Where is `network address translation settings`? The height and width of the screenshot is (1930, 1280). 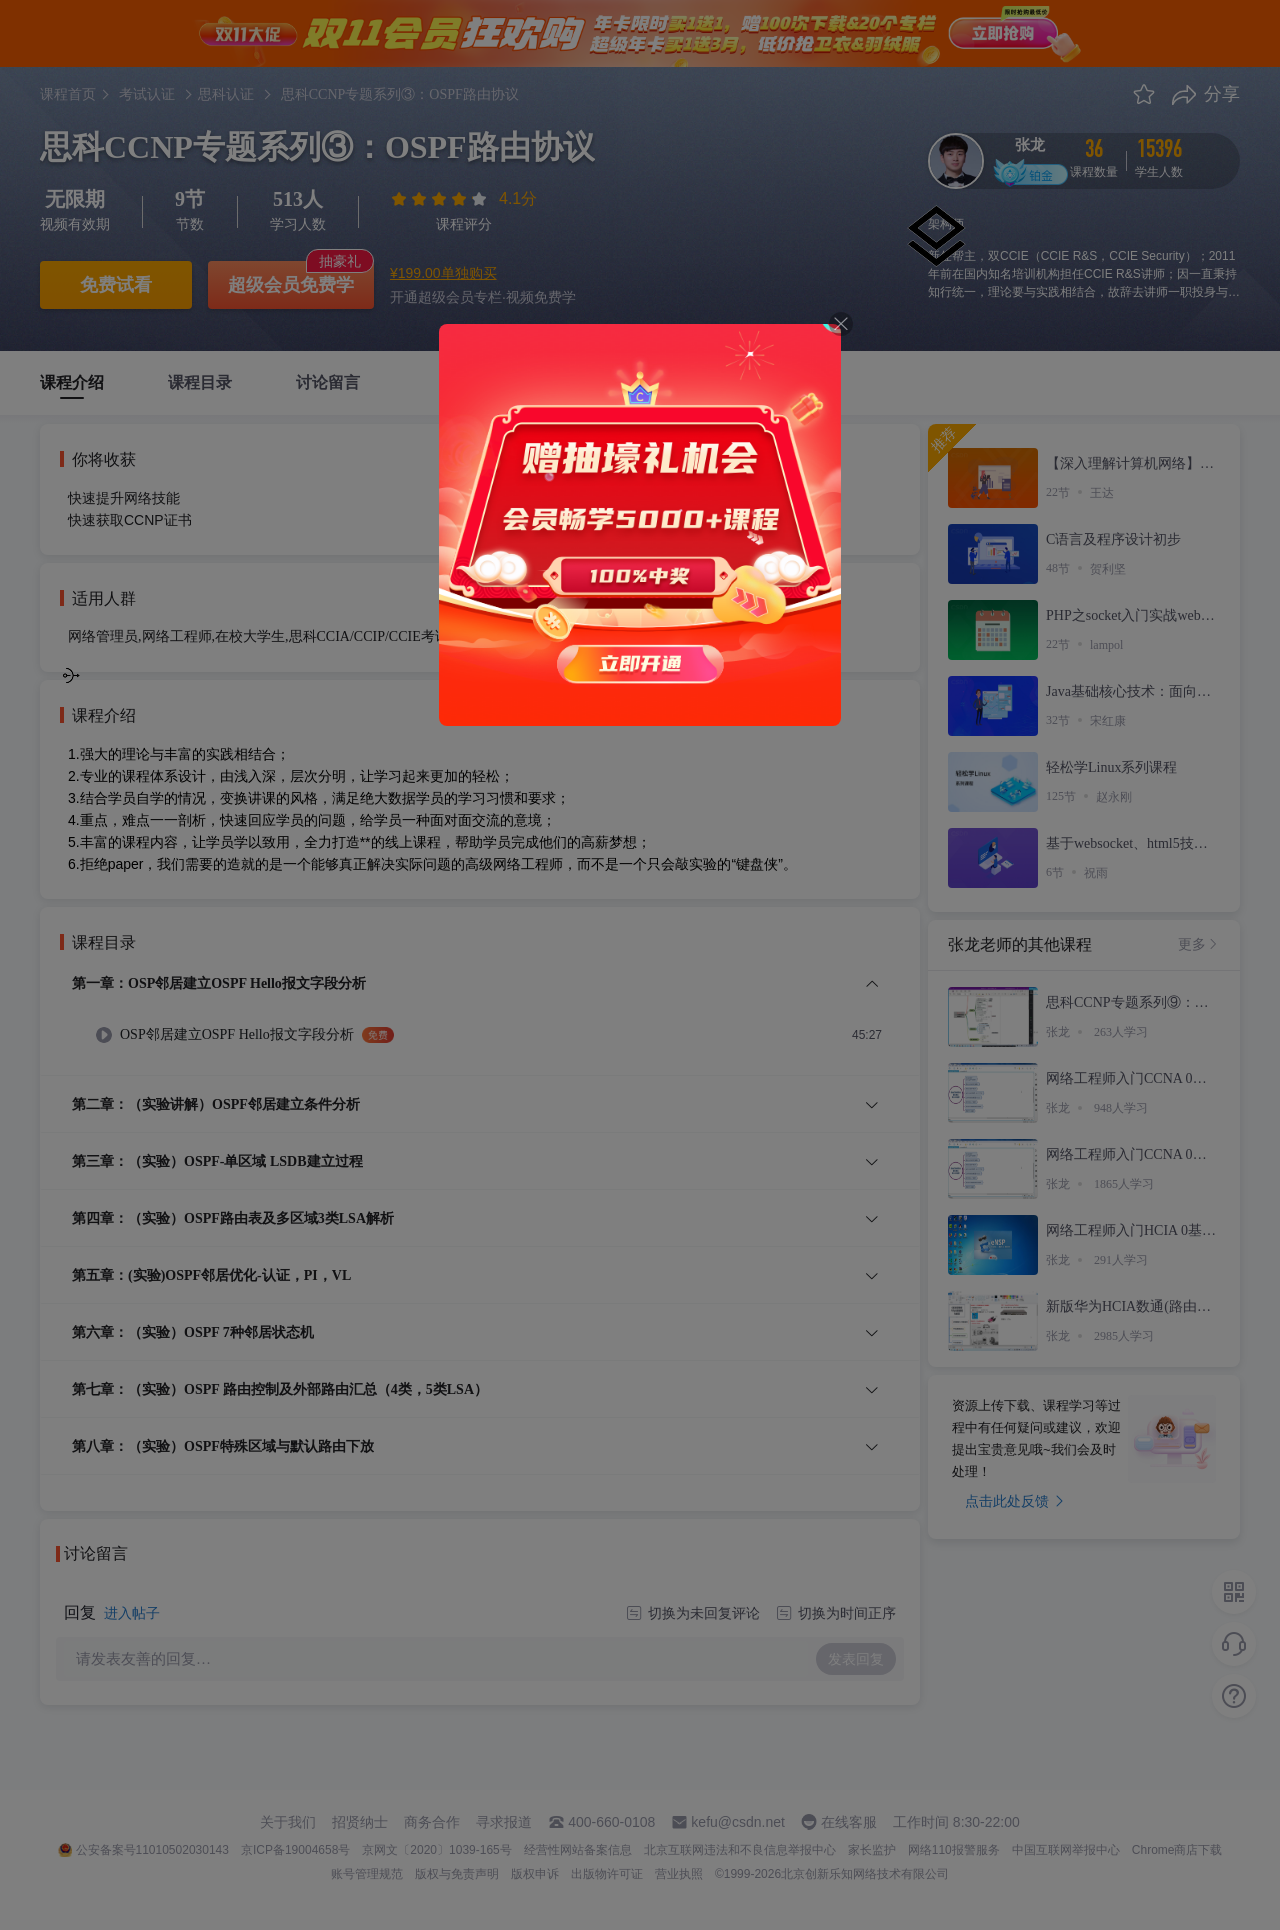
network address translation settings is located at coordinates (71, 675).